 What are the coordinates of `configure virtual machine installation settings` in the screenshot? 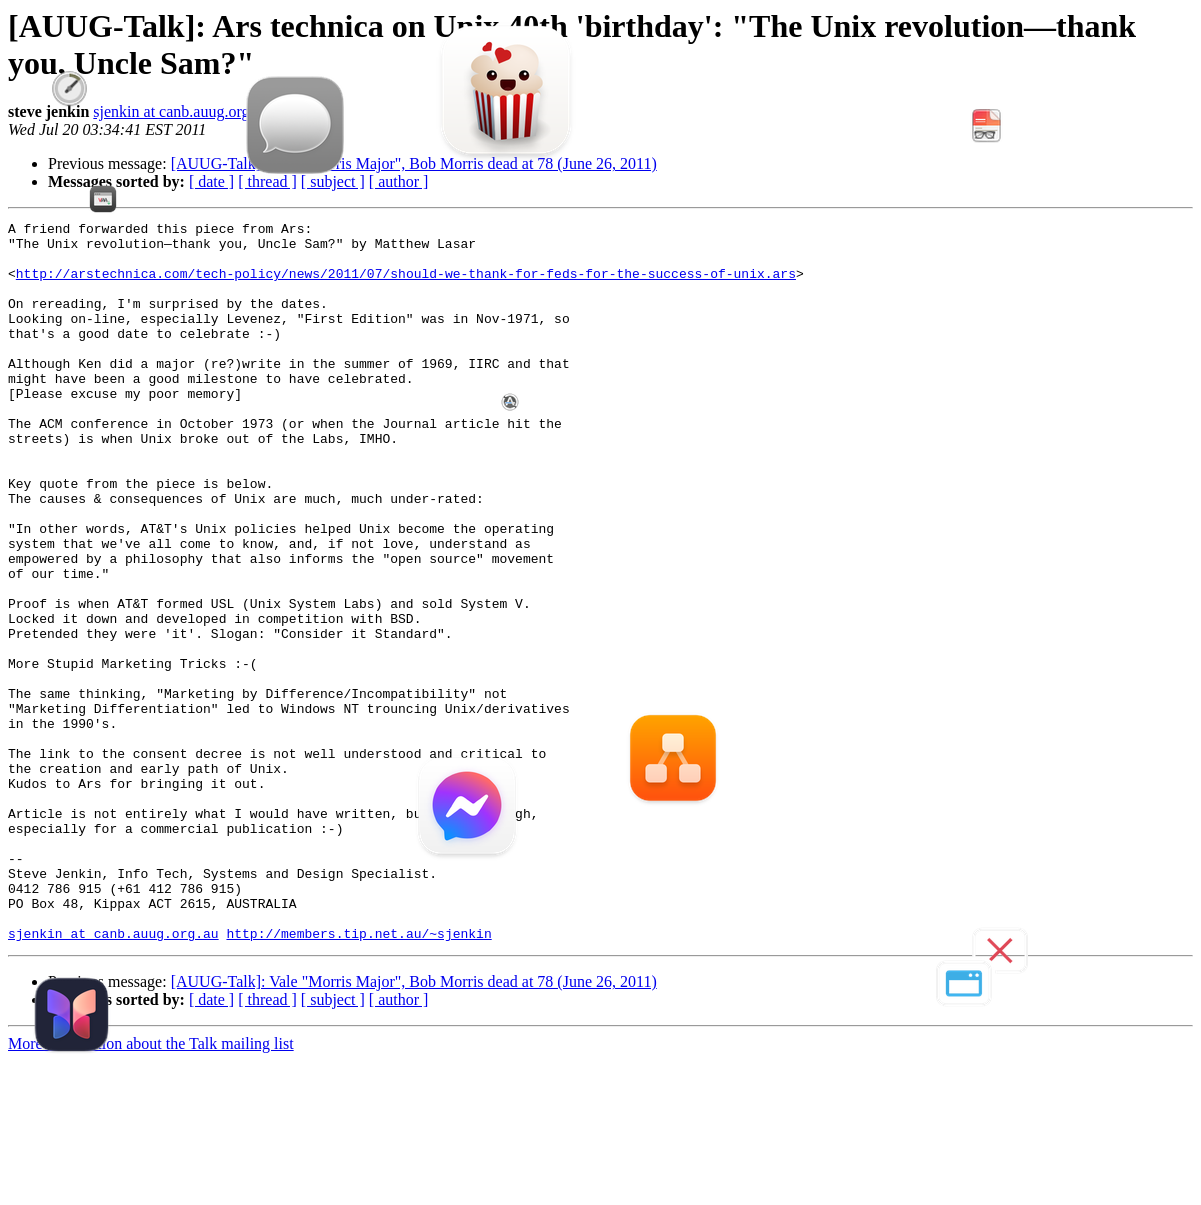 It's located at (103, 199).